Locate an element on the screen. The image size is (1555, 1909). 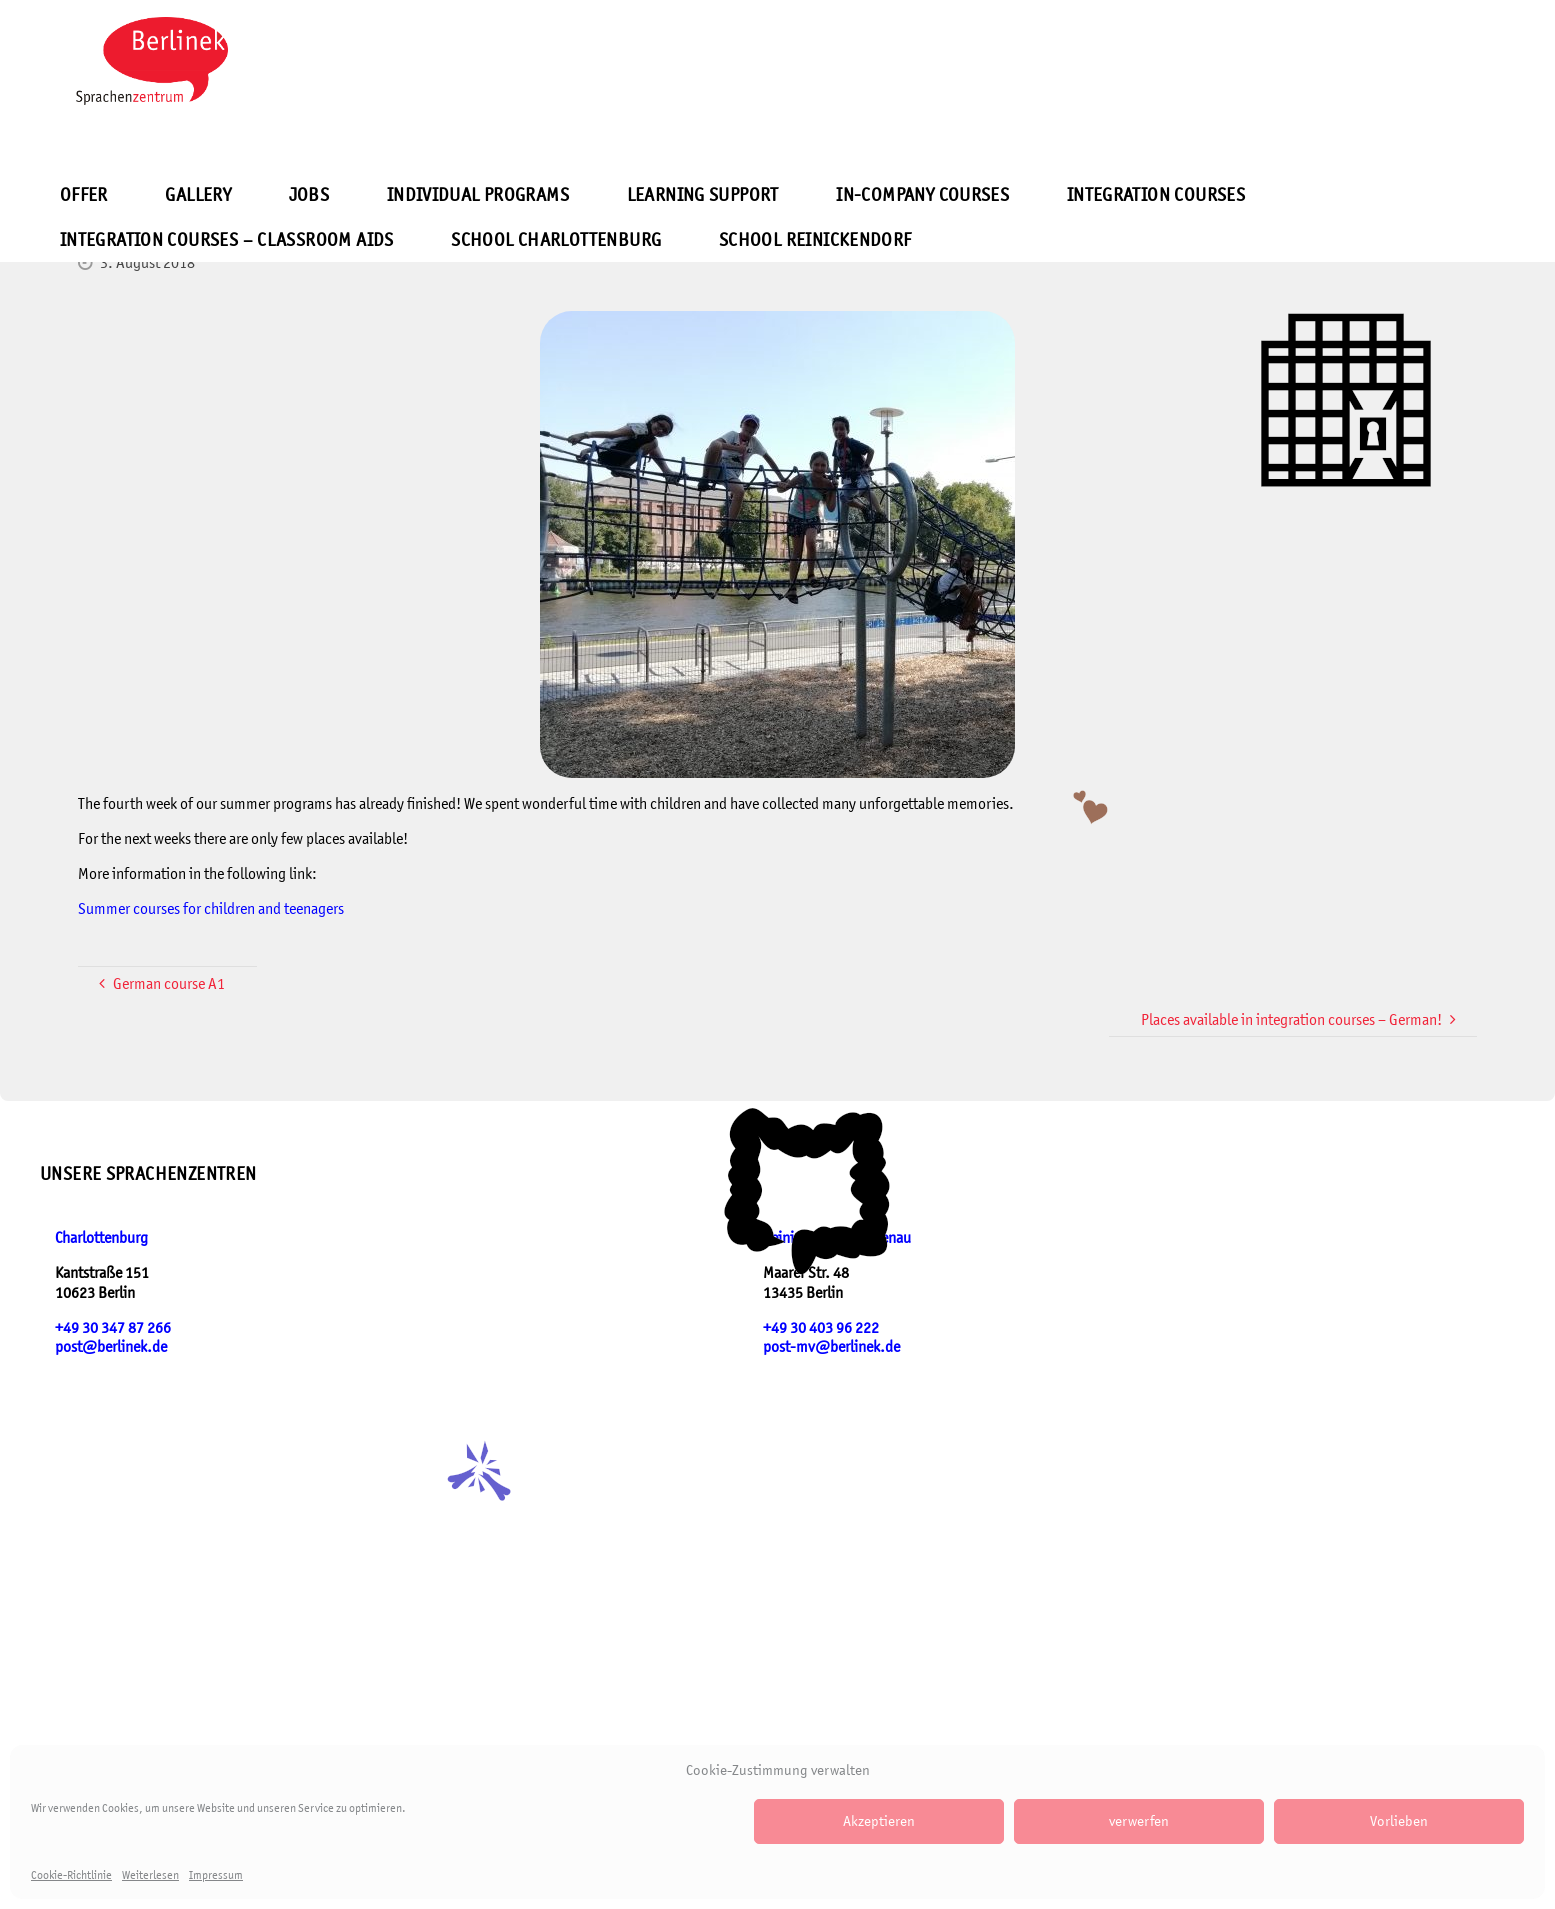
indicates digestive or gastrointestinal health tracking is located at coordinates (805, 1190).